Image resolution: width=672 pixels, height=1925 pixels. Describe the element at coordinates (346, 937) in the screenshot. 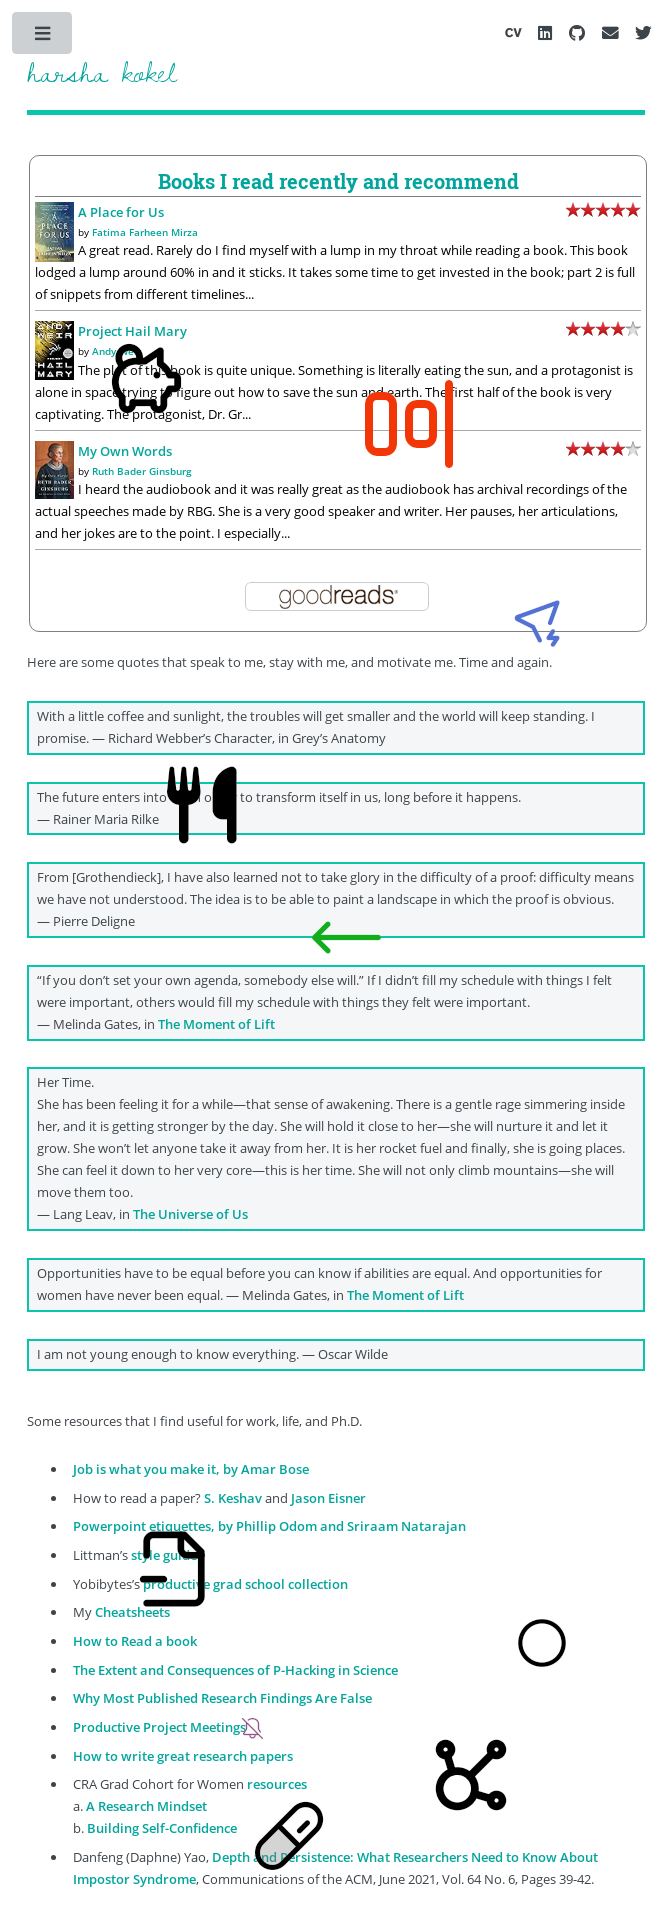

I see `go back to the previous page` at that location.